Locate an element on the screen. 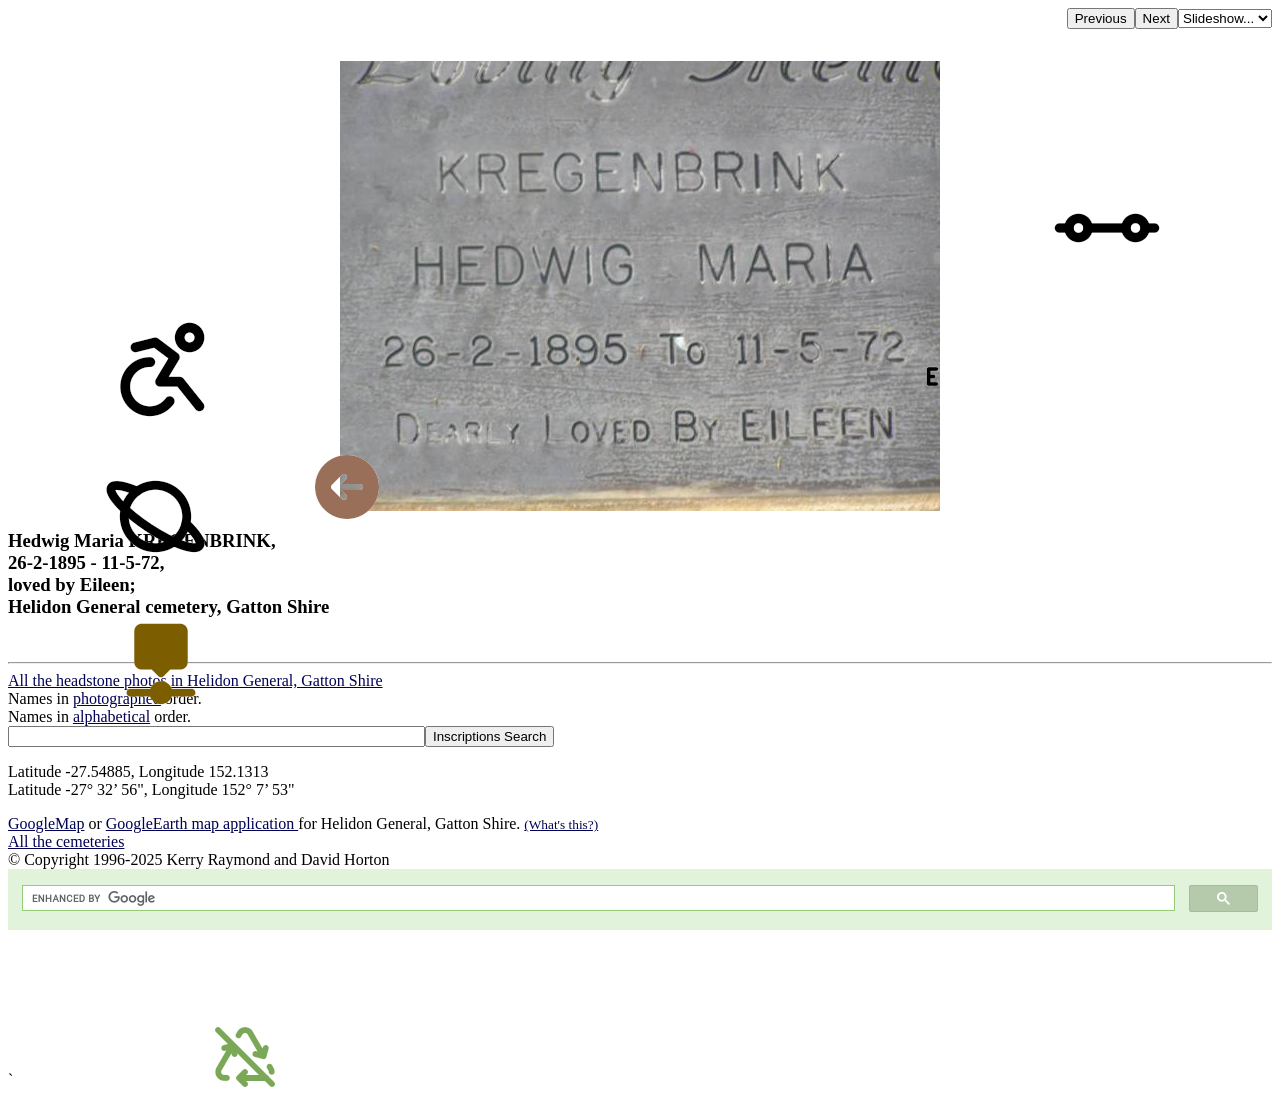  recycling unavailable or disabled is located at coordinates (245, 1057).